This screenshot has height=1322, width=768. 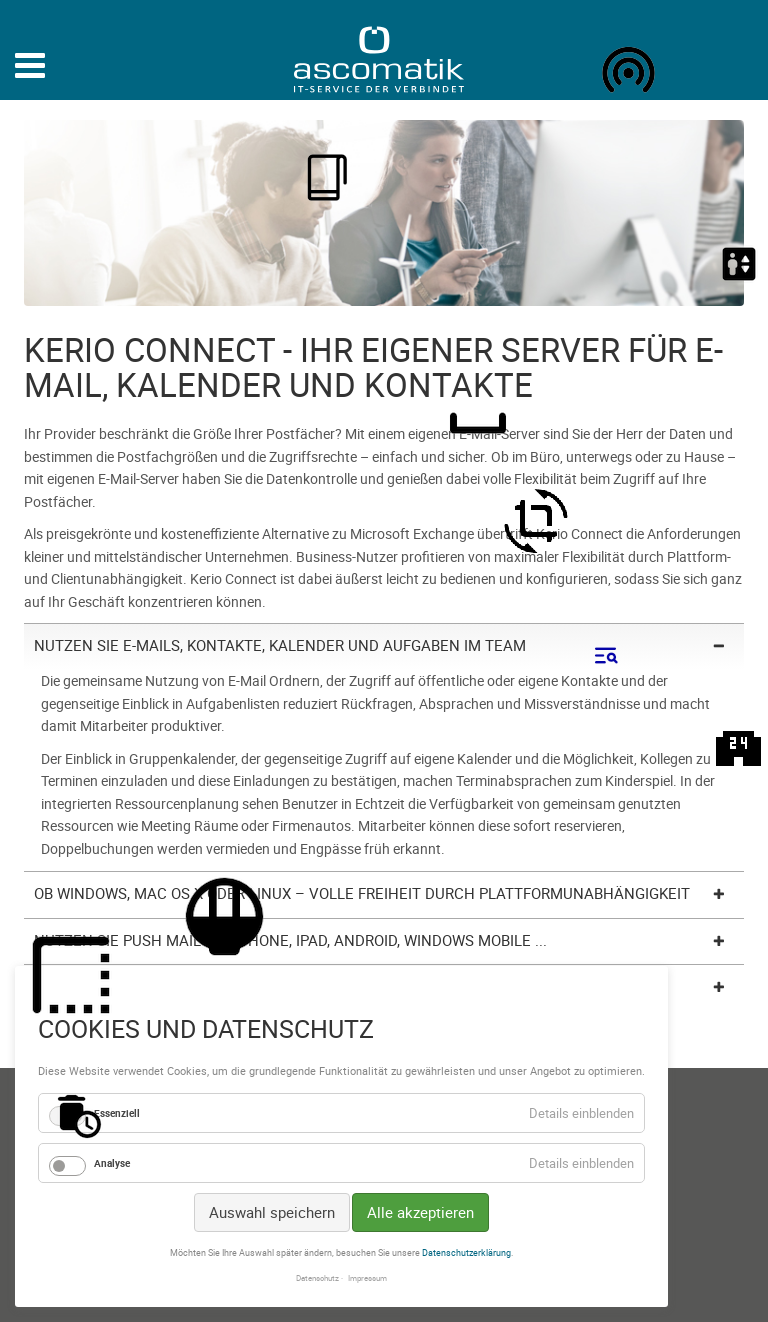 I want to click on insert a space character, so click(x=478, y=423).